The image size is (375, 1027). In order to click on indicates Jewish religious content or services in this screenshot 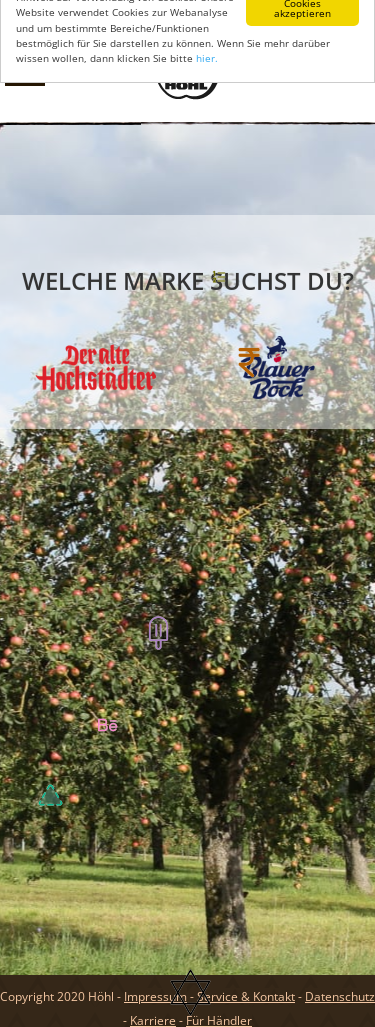, I will do `click(190, 992)`.